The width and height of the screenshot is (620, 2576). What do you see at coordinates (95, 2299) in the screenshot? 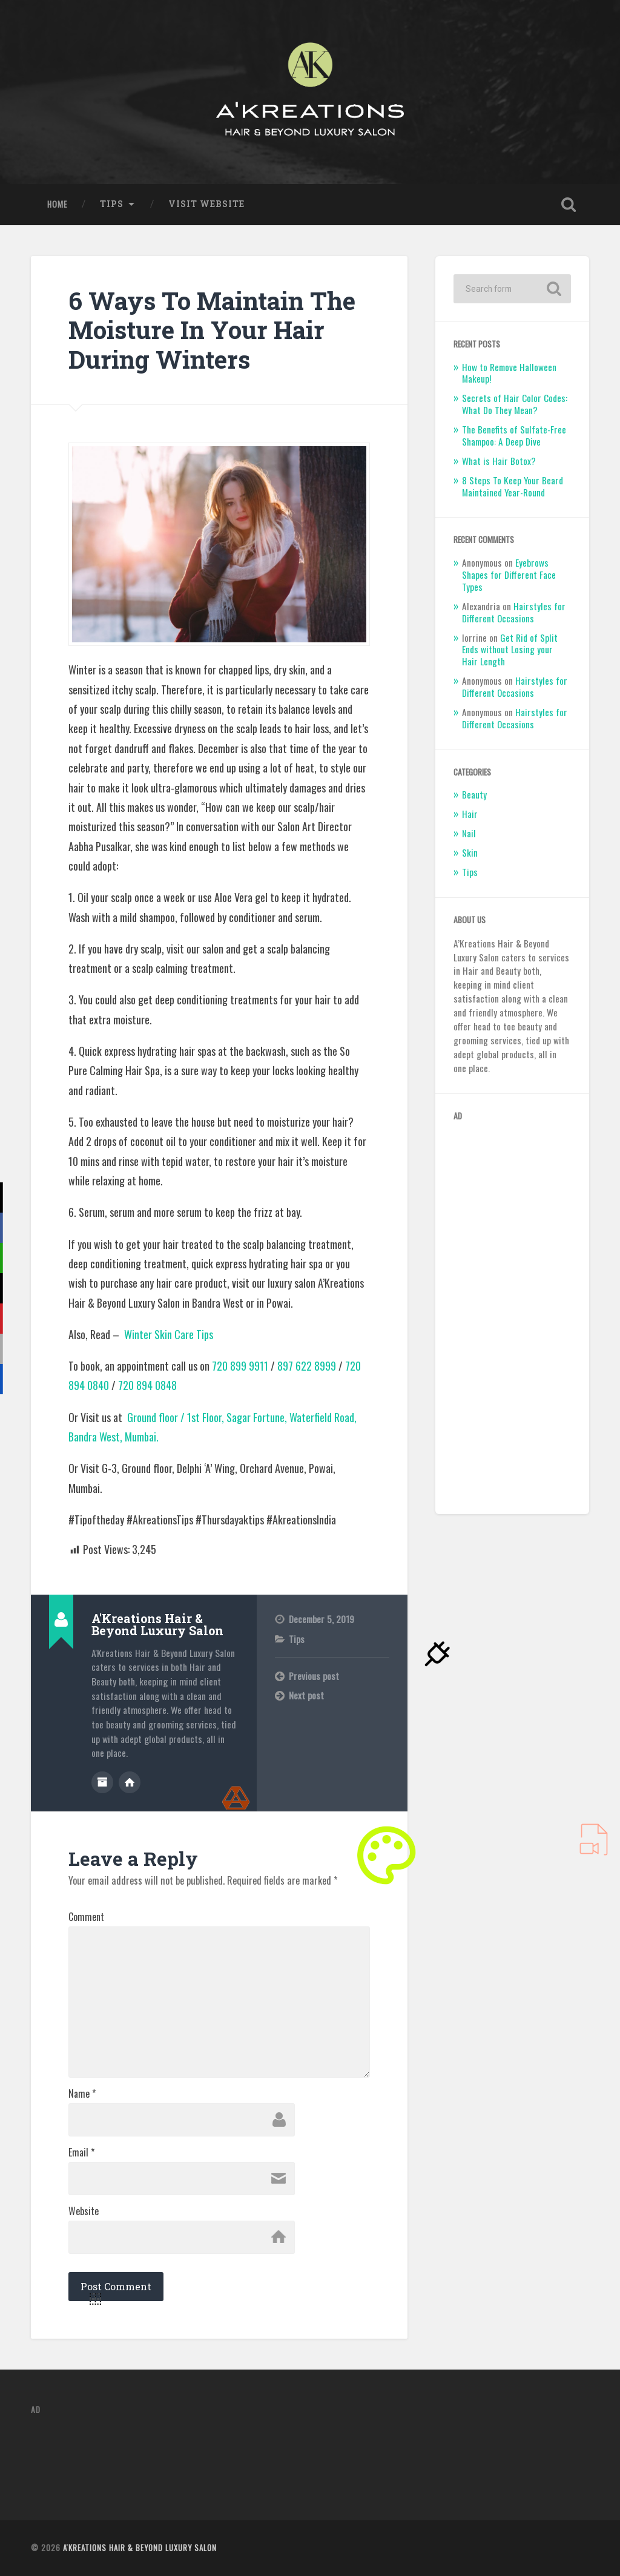
I see `remove all borders from selected cells or elements` at bounding box center [95, 2299].